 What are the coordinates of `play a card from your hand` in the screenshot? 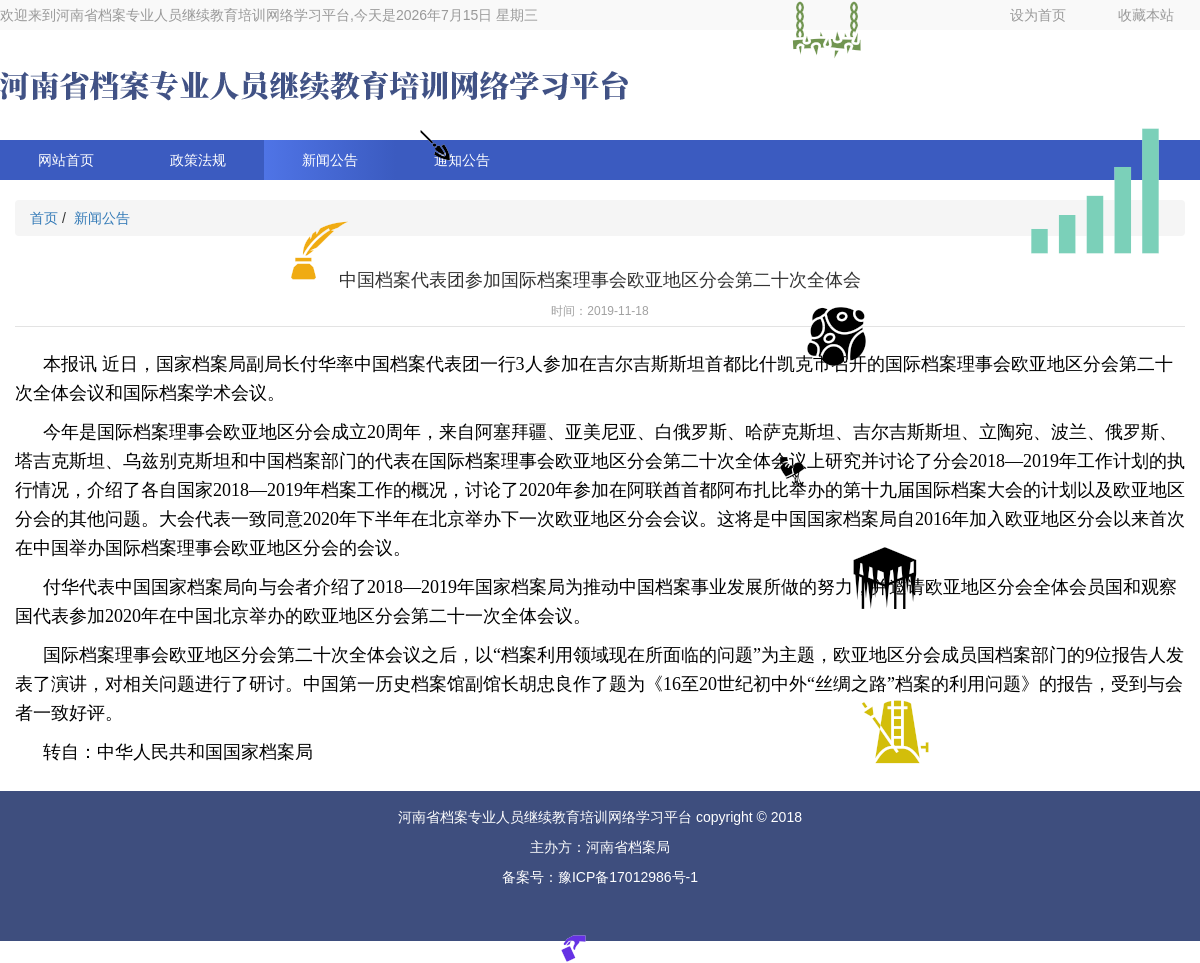 It's located at (573, 948).